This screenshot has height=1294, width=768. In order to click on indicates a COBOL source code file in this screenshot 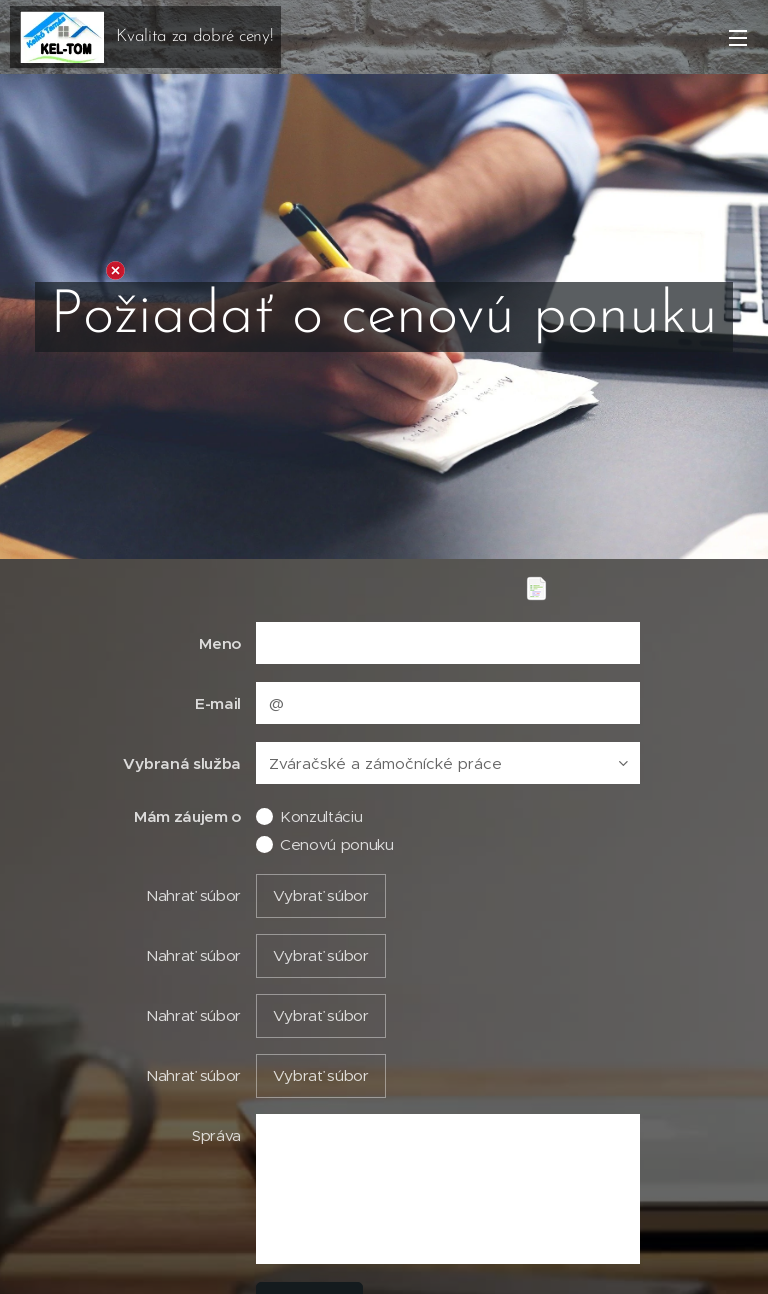, I will do `click(536, 588)`.